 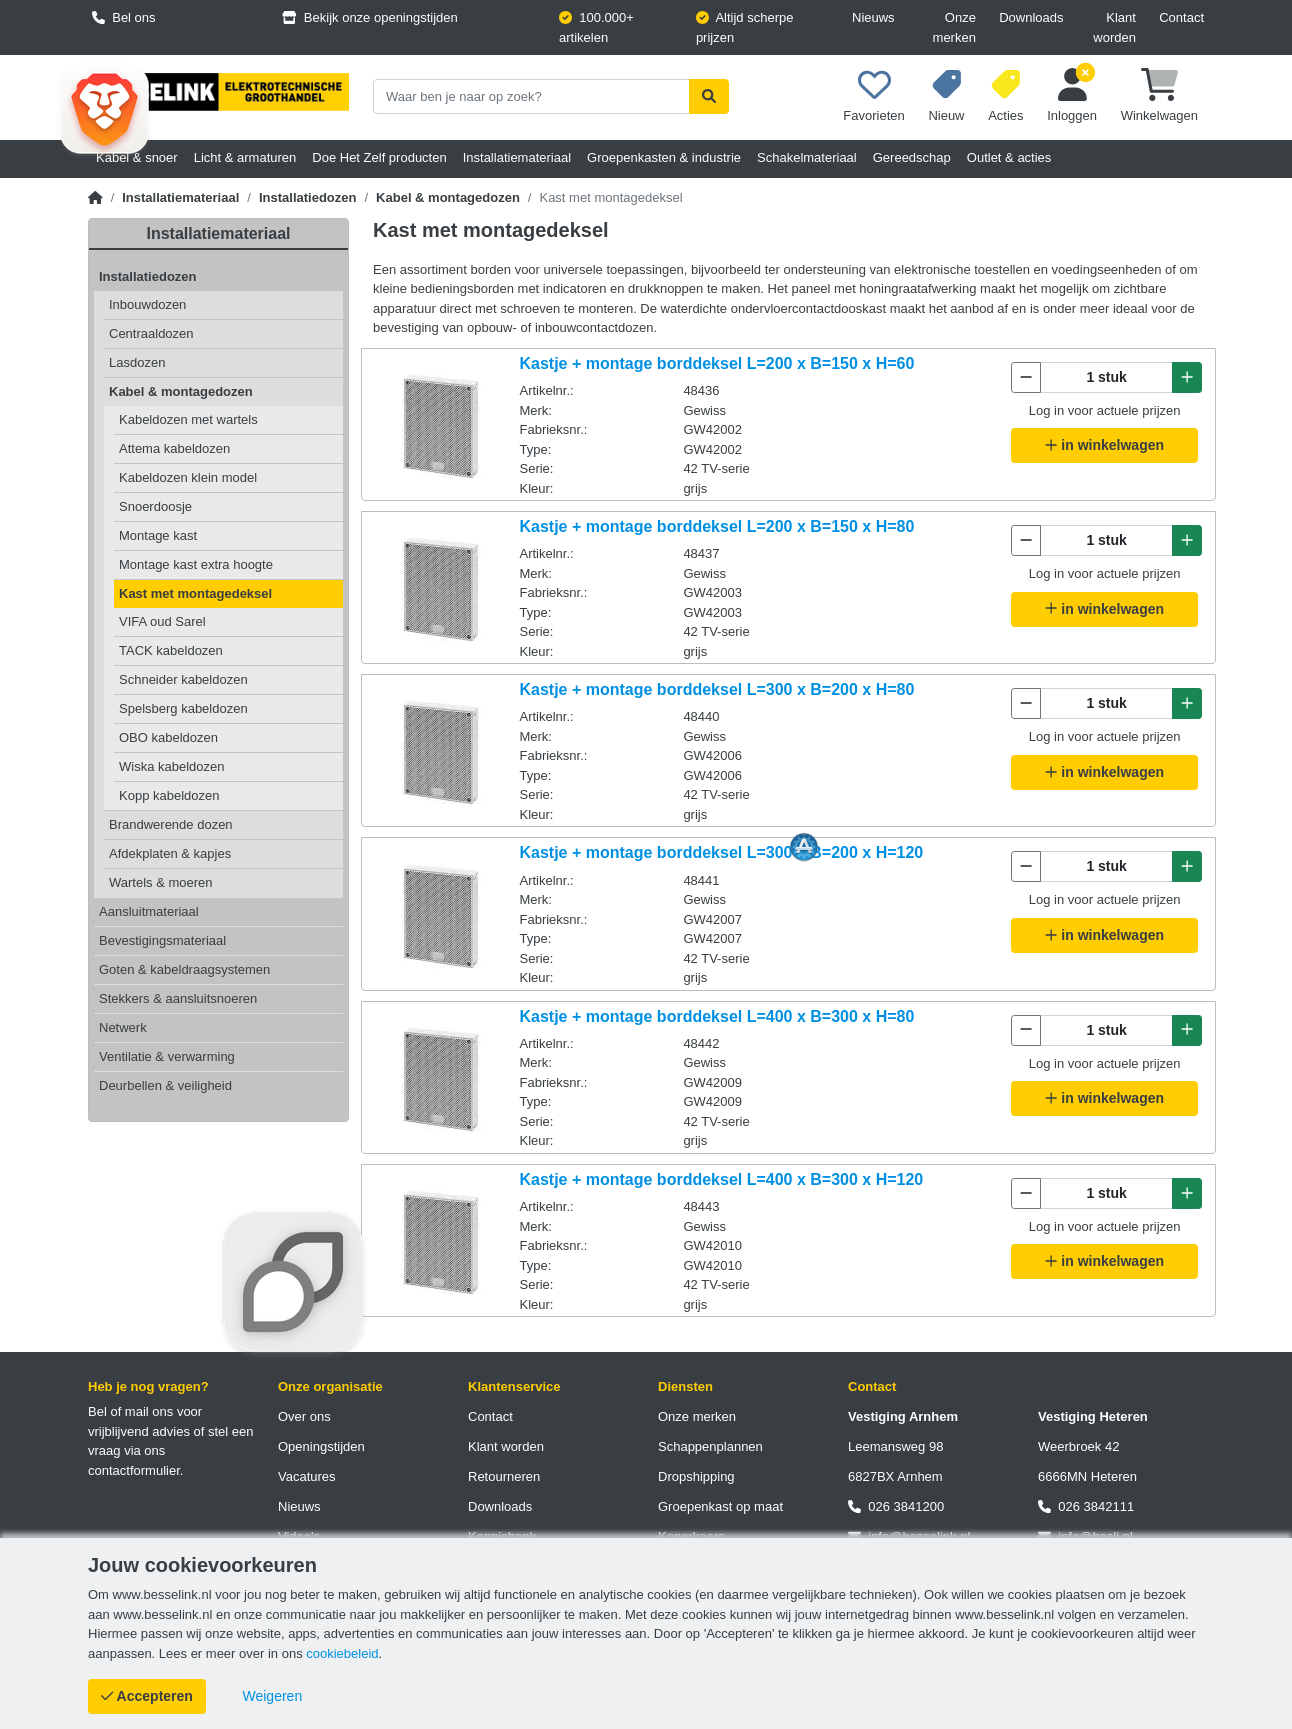 What do you see at coordinates (293, 1282) in the screenshot?
I see `launch the korora linux distribution app` at bounding box center [293, 1282].